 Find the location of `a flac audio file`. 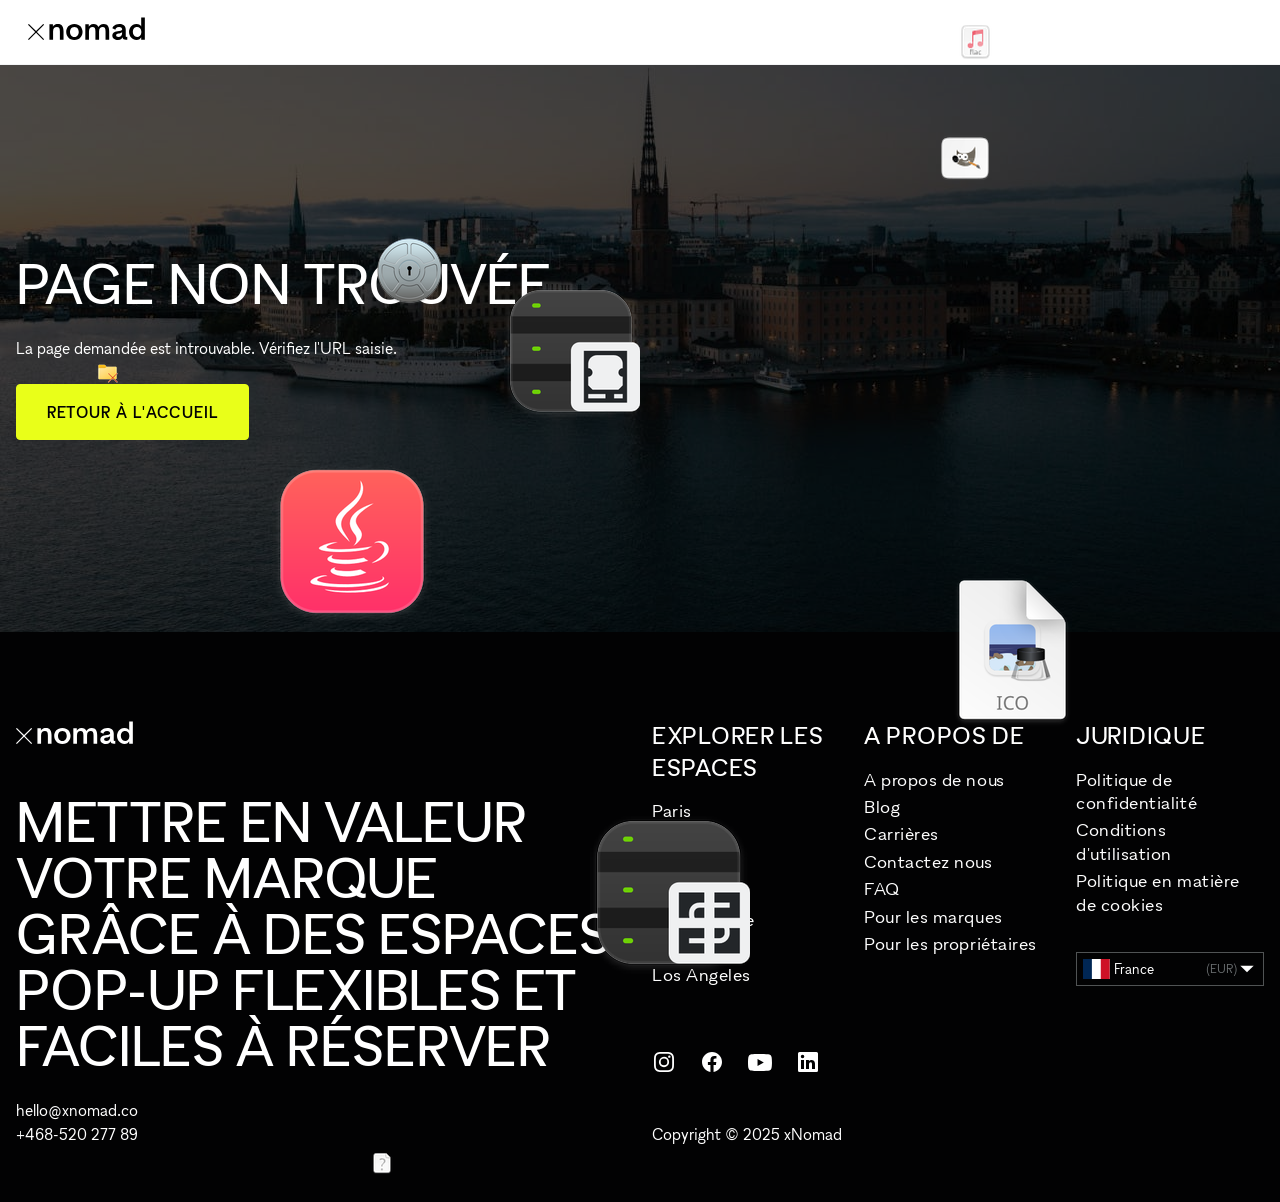

a flac audio file is located at coordinates (975, 41).